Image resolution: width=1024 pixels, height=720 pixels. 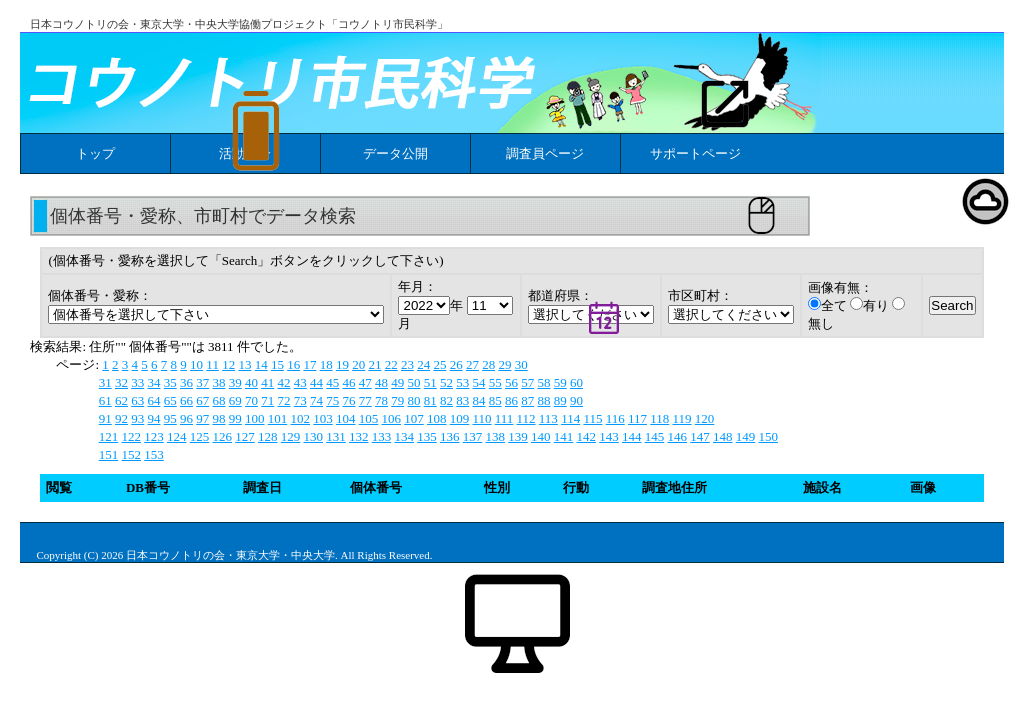 I want to click on indicates battery is fully charged, so click(x=256, y=132).